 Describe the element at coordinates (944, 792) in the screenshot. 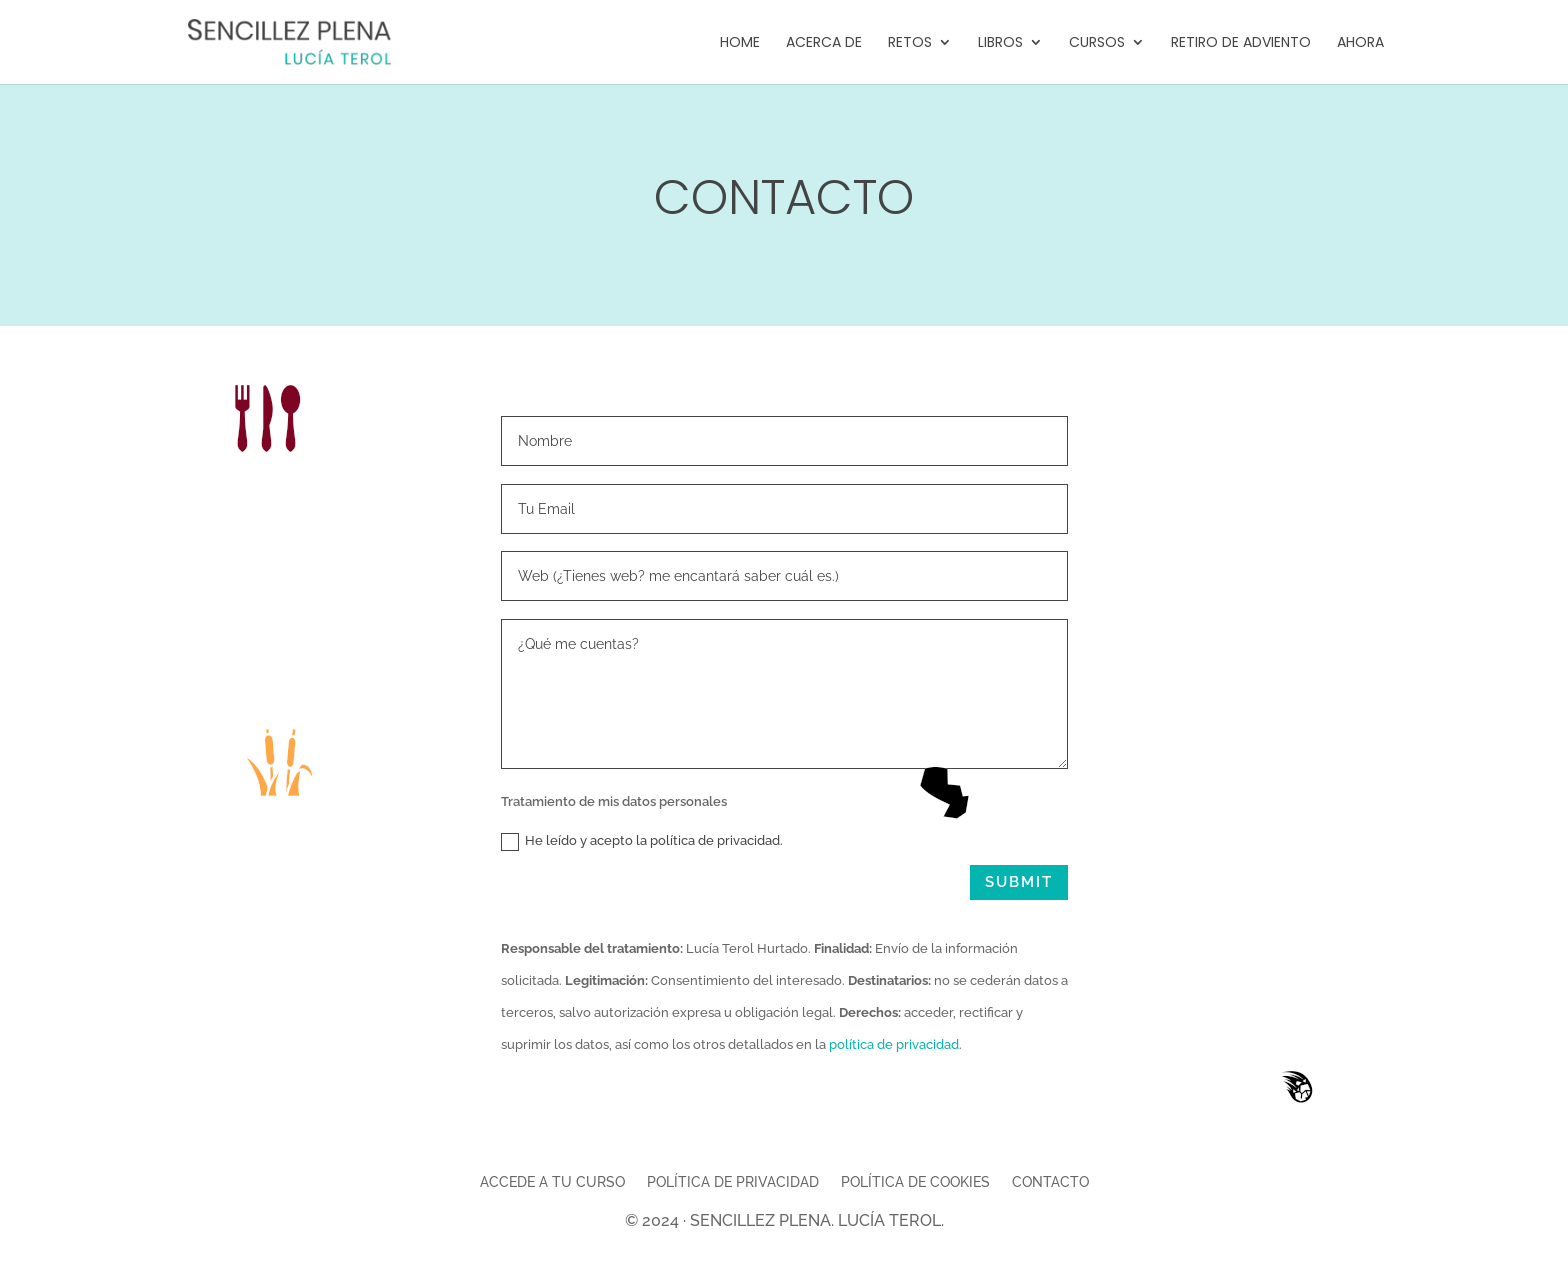

I see `select Paraguay as your country or region` at that location.